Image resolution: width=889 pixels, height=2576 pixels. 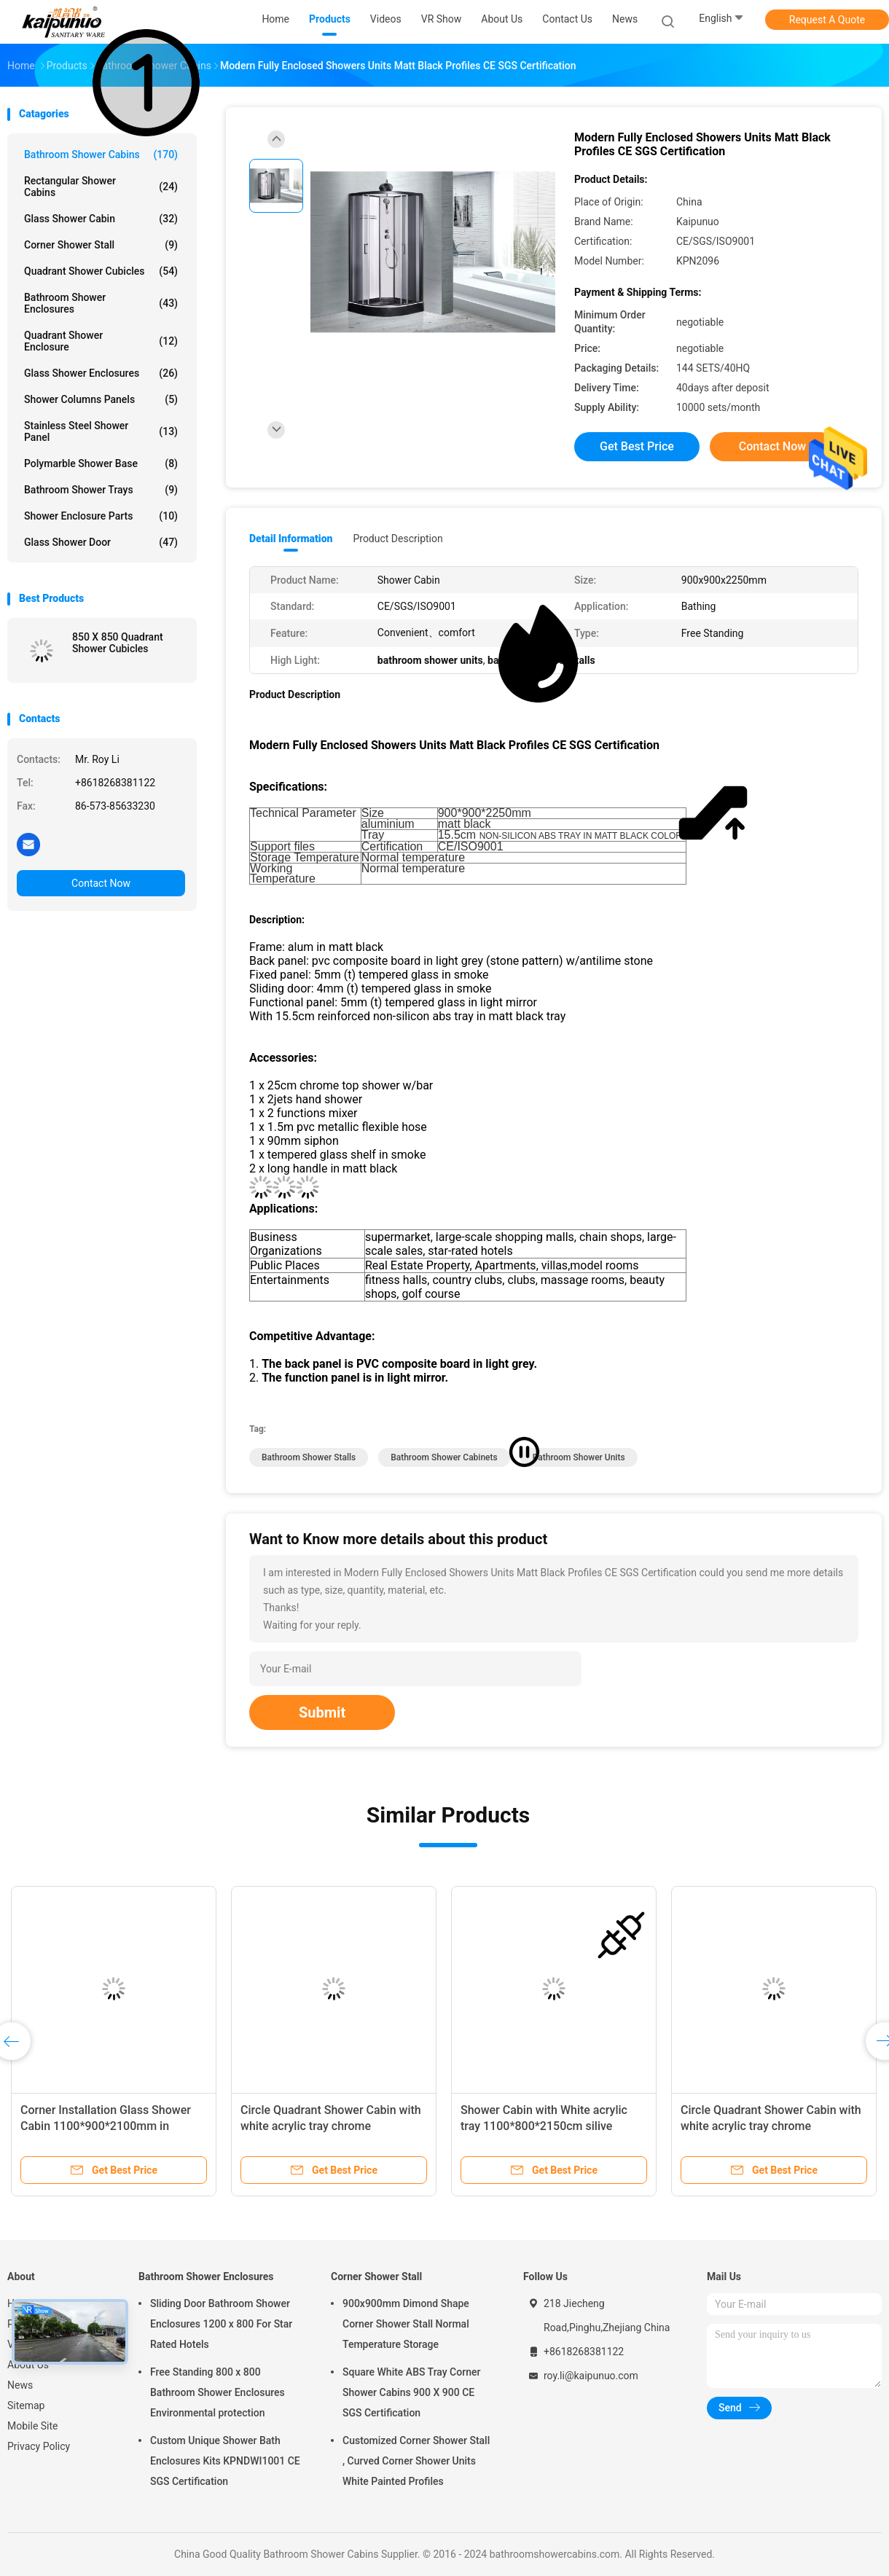 I want to click on pause media playback, so click(x=524, y=1452).